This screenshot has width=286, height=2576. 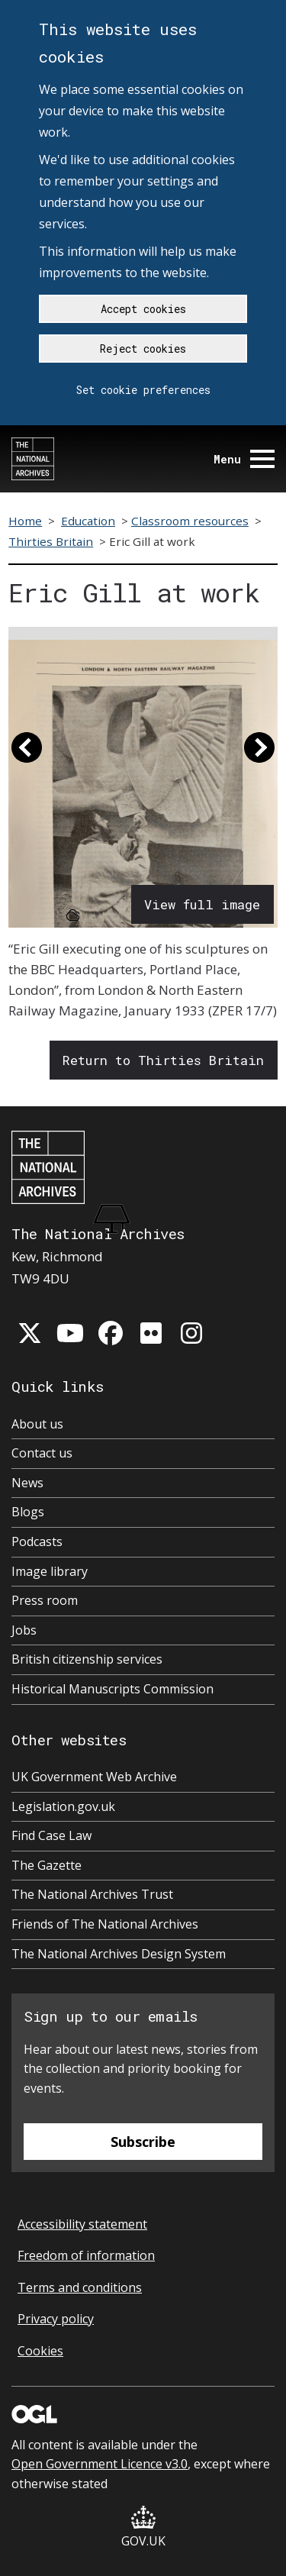 I want to click on indicates cloudy weather conditions, so click(x=72, y=915).